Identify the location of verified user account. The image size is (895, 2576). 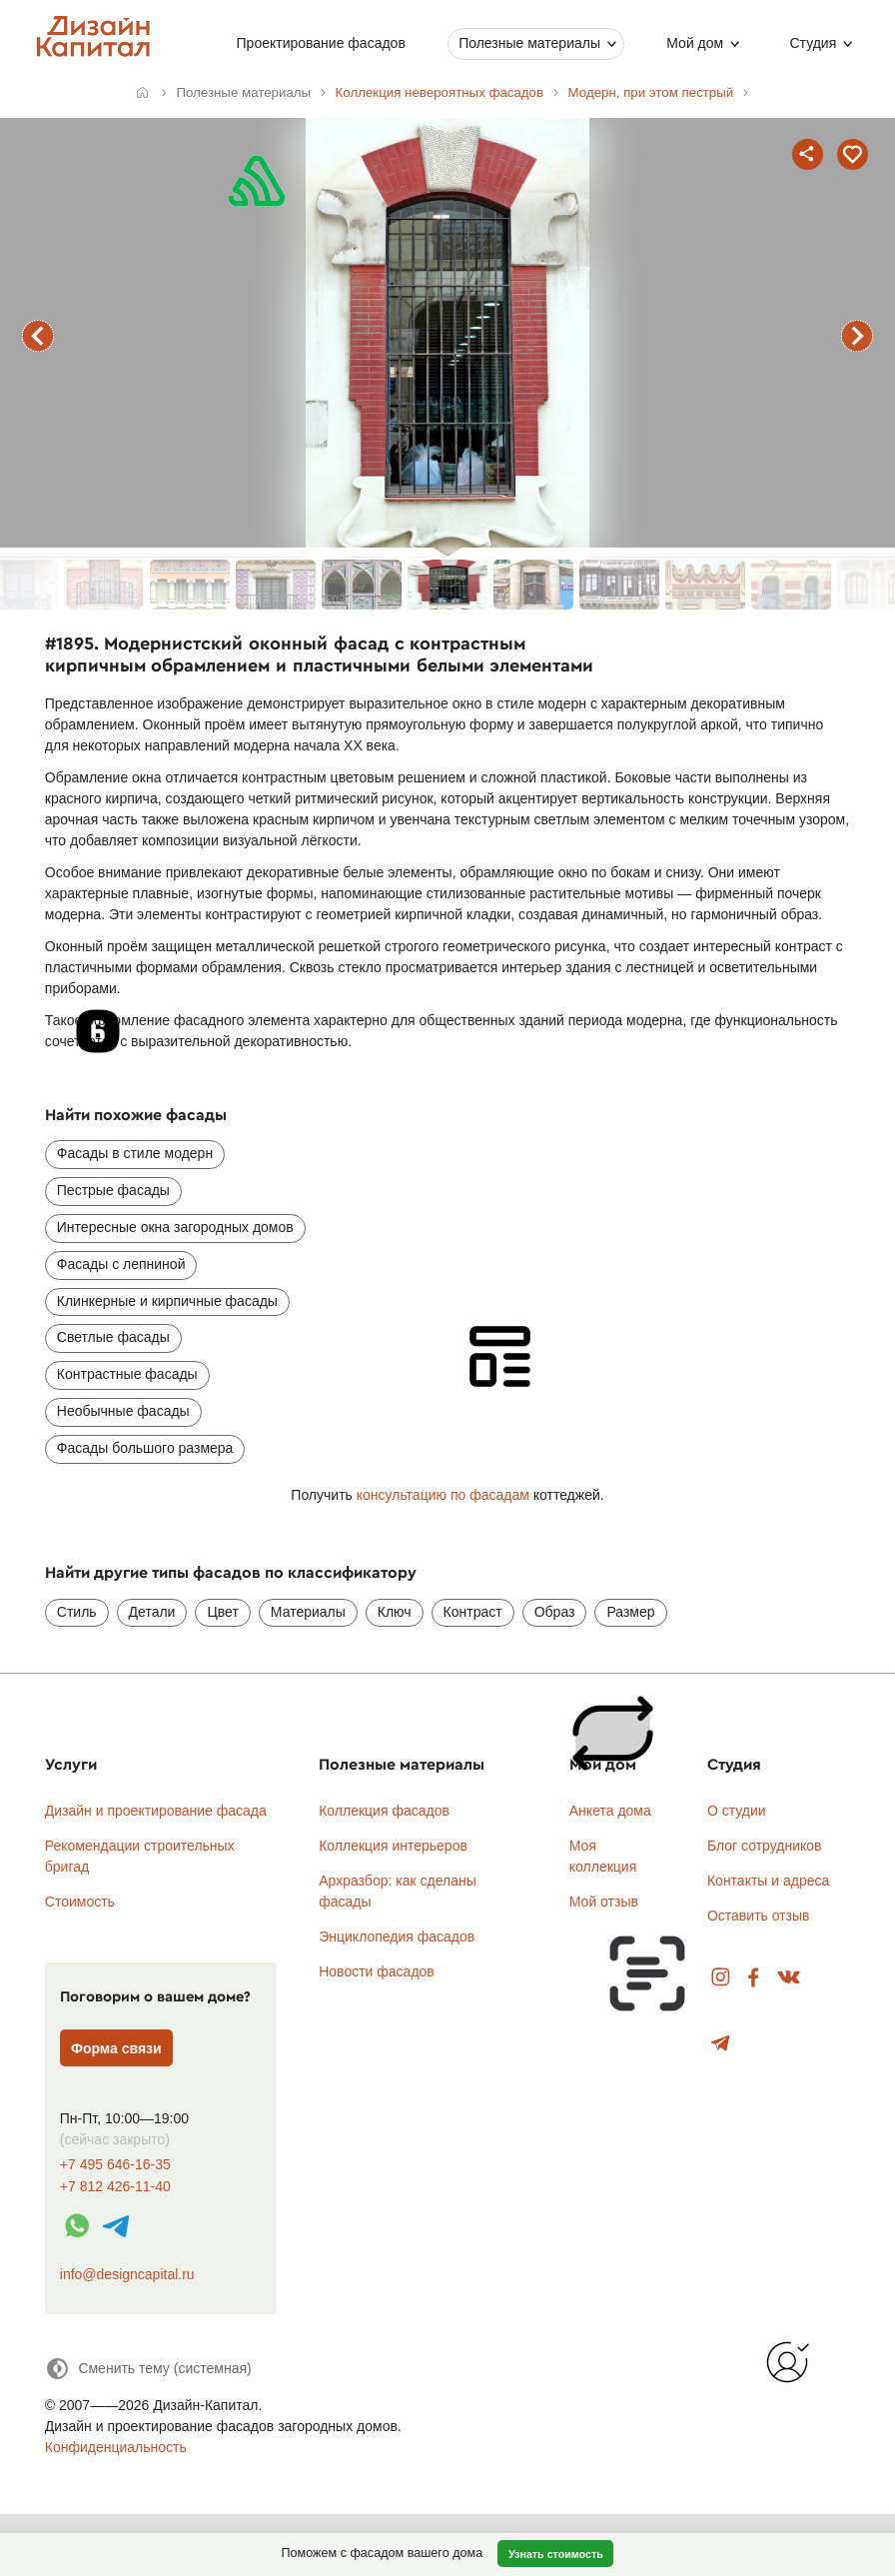
(787, 2362).